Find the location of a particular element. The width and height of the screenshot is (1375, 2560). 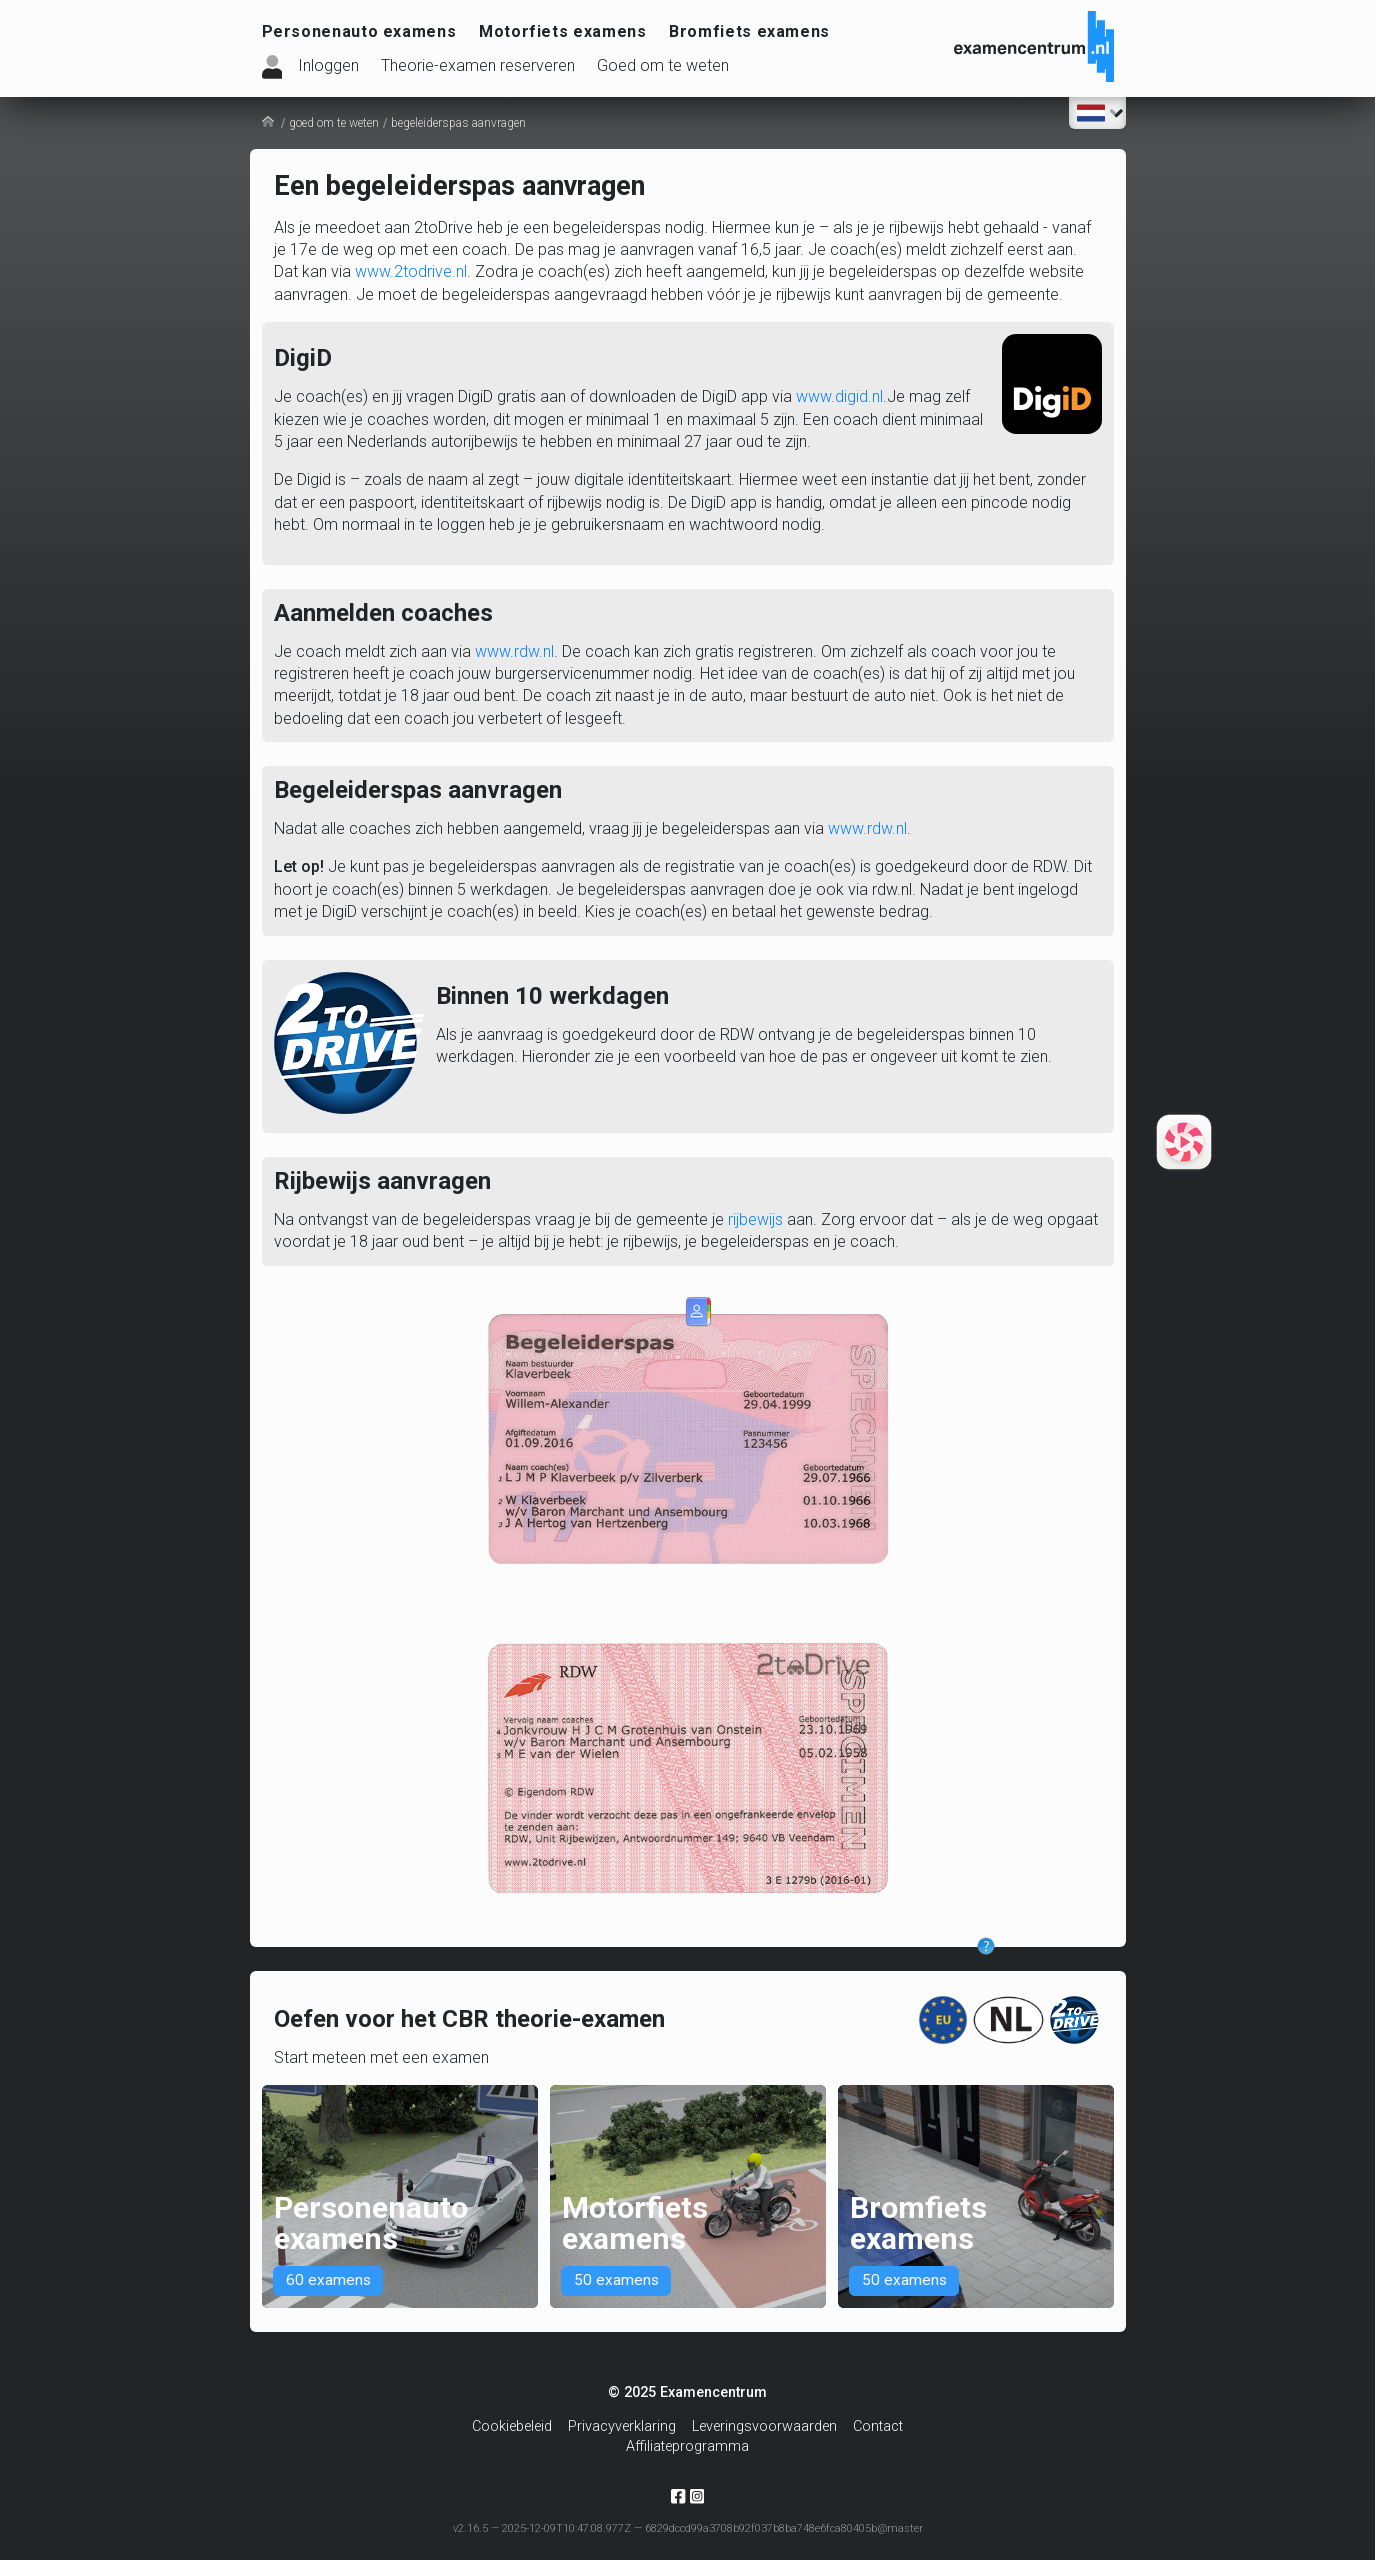

open the contacts app is located at coordinates (698, 1311).